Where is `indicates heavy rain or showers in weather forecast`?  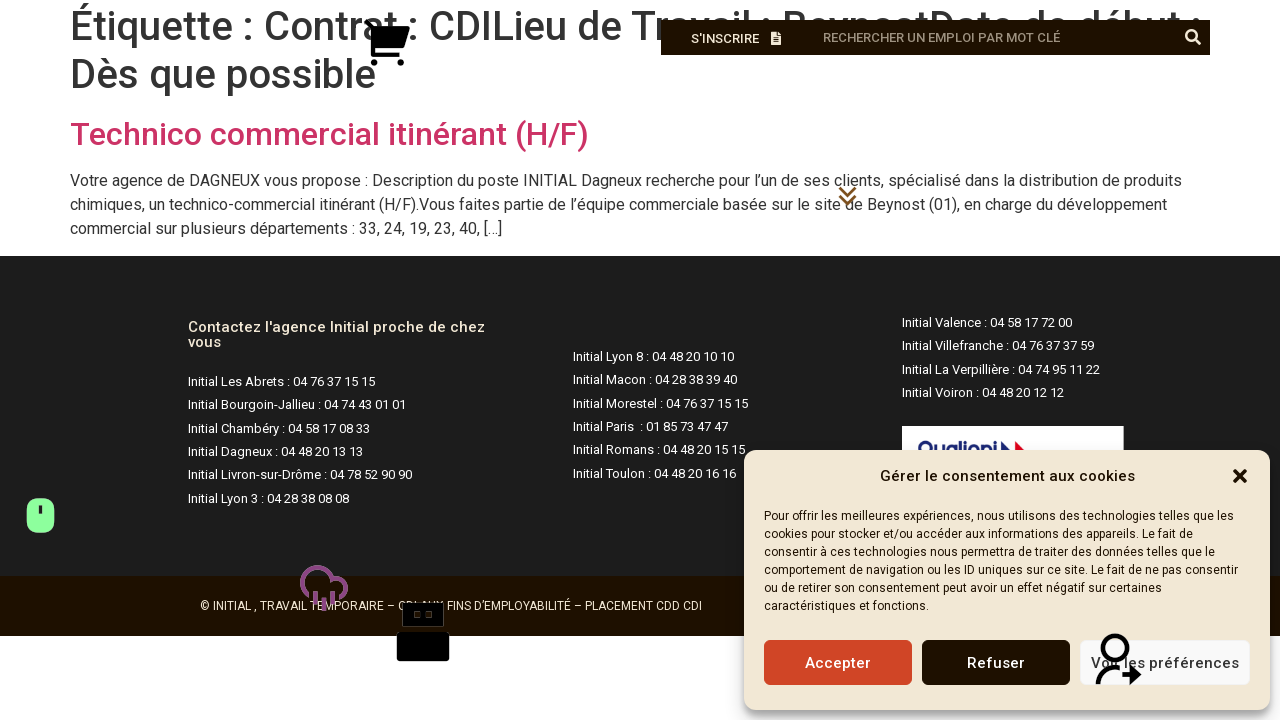 indicates heavy rain or showers in weather forecast is located at coordinates (324, 587).